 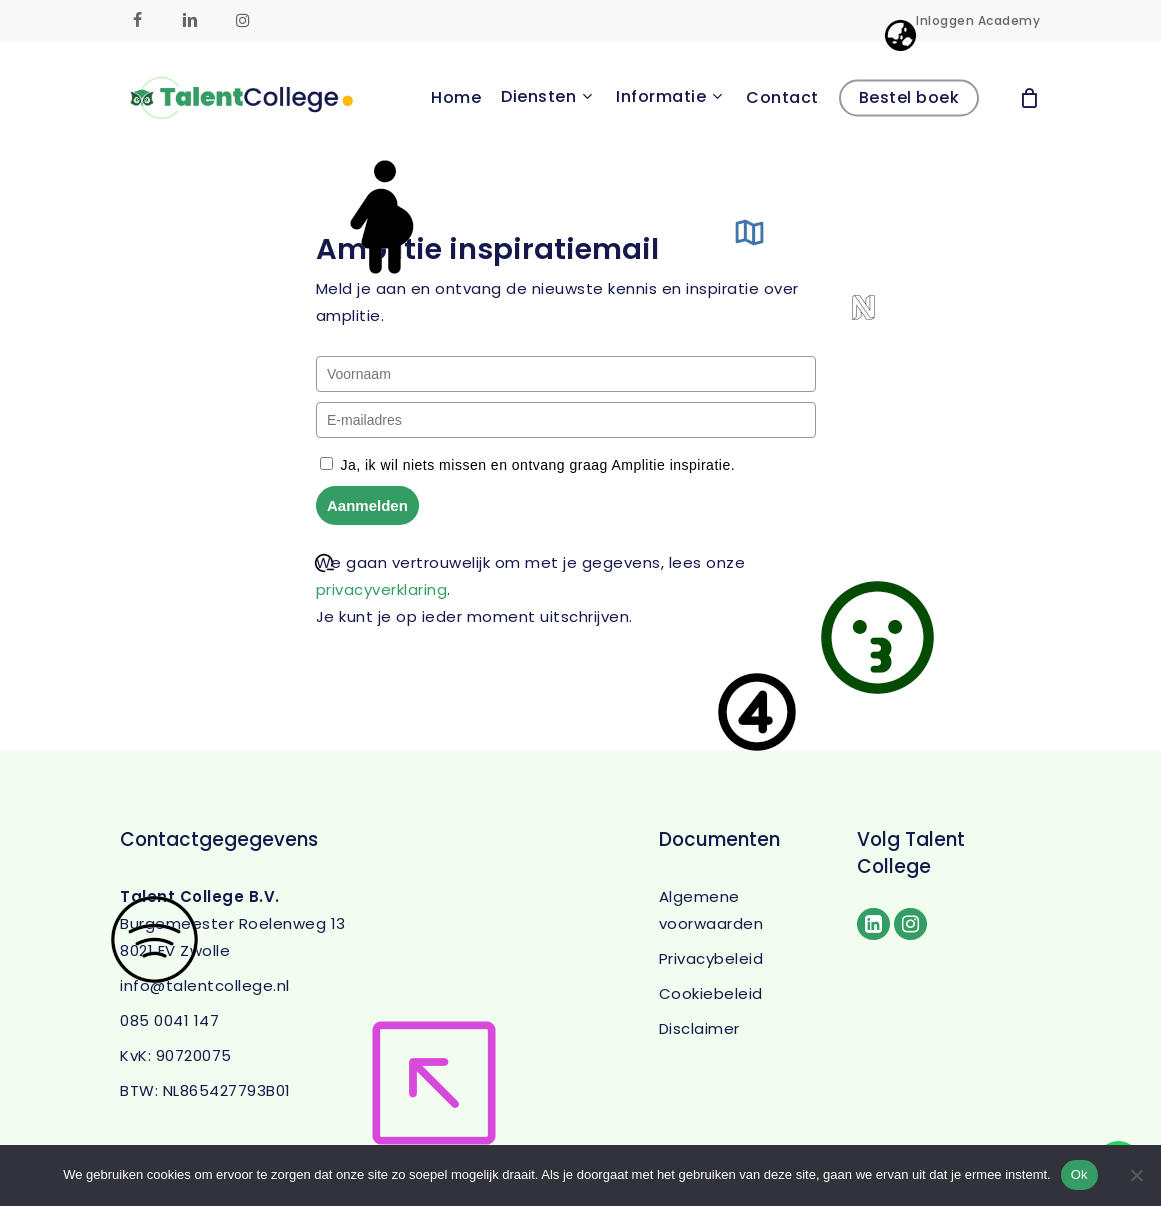 I want to click on navigate to the top-left or go back diagonally, so click(x=434, y=1083).